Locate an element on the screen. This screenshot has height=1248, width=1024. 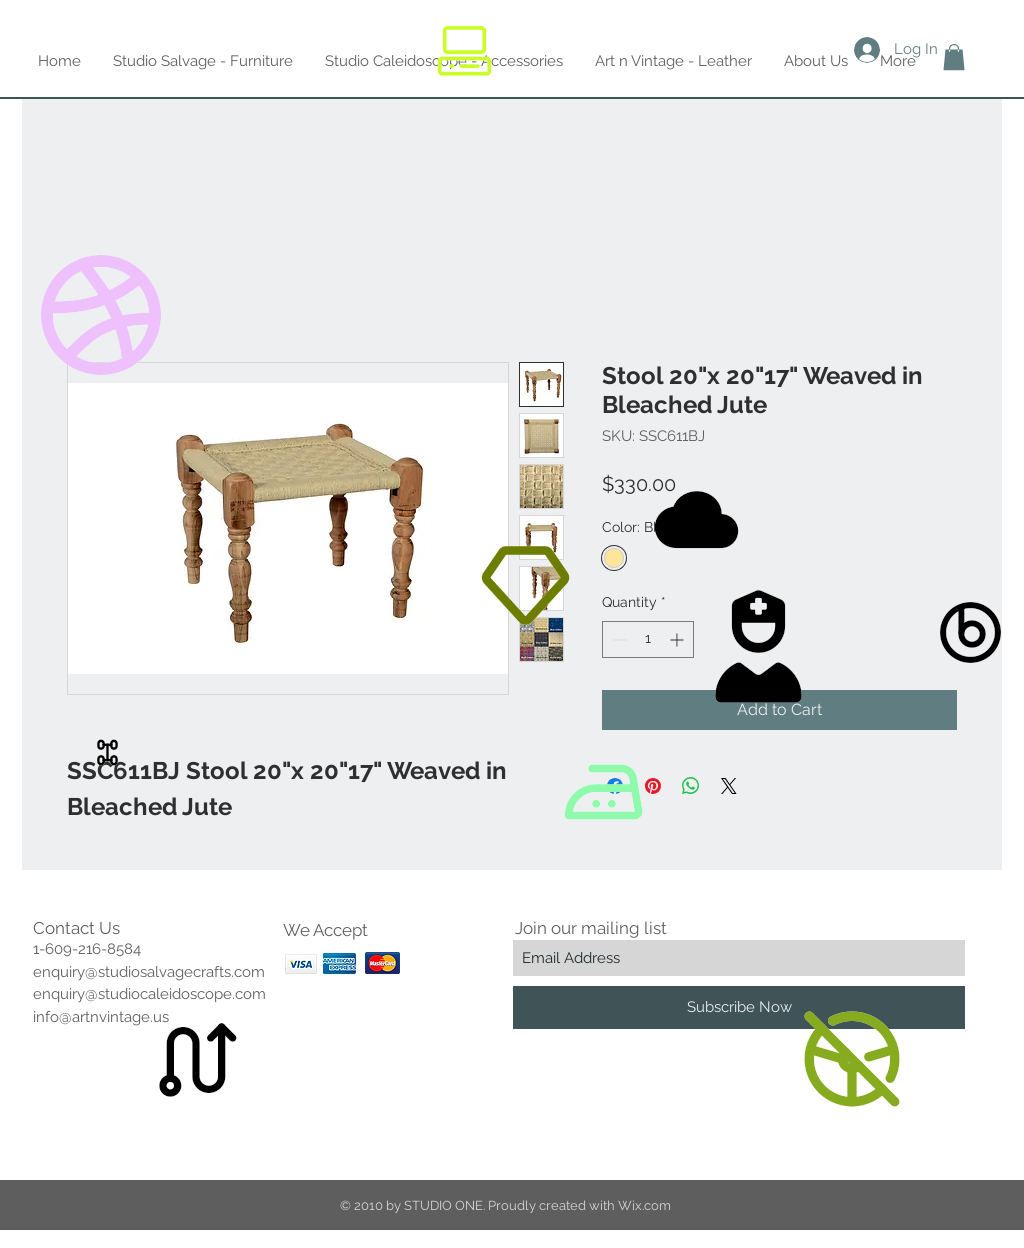
open github codespaces is located at coordinates (464, 51).